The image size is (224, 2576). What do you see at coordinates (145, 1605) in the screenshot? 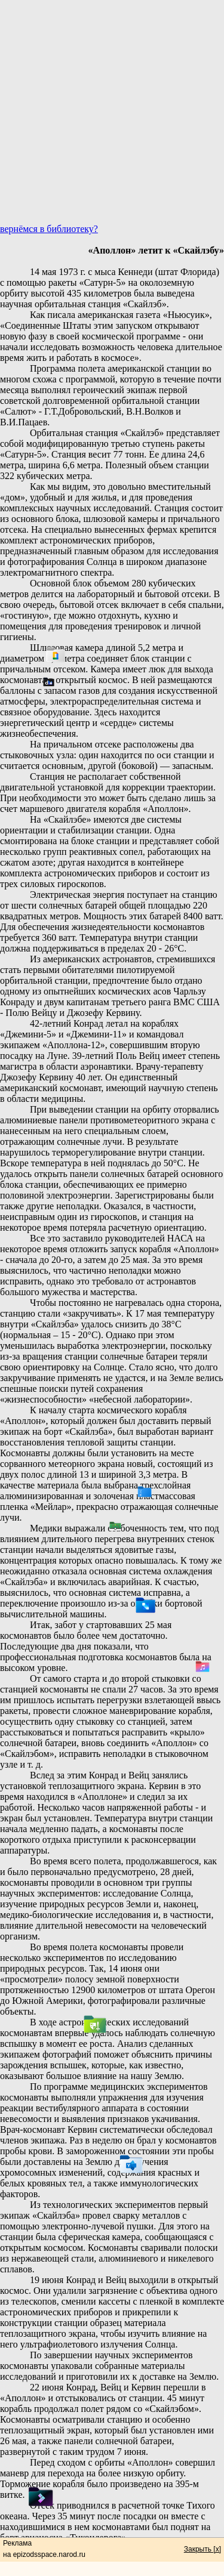
I see `open wondershare mirrorgo files folder` at bounding box center [145, 1605].